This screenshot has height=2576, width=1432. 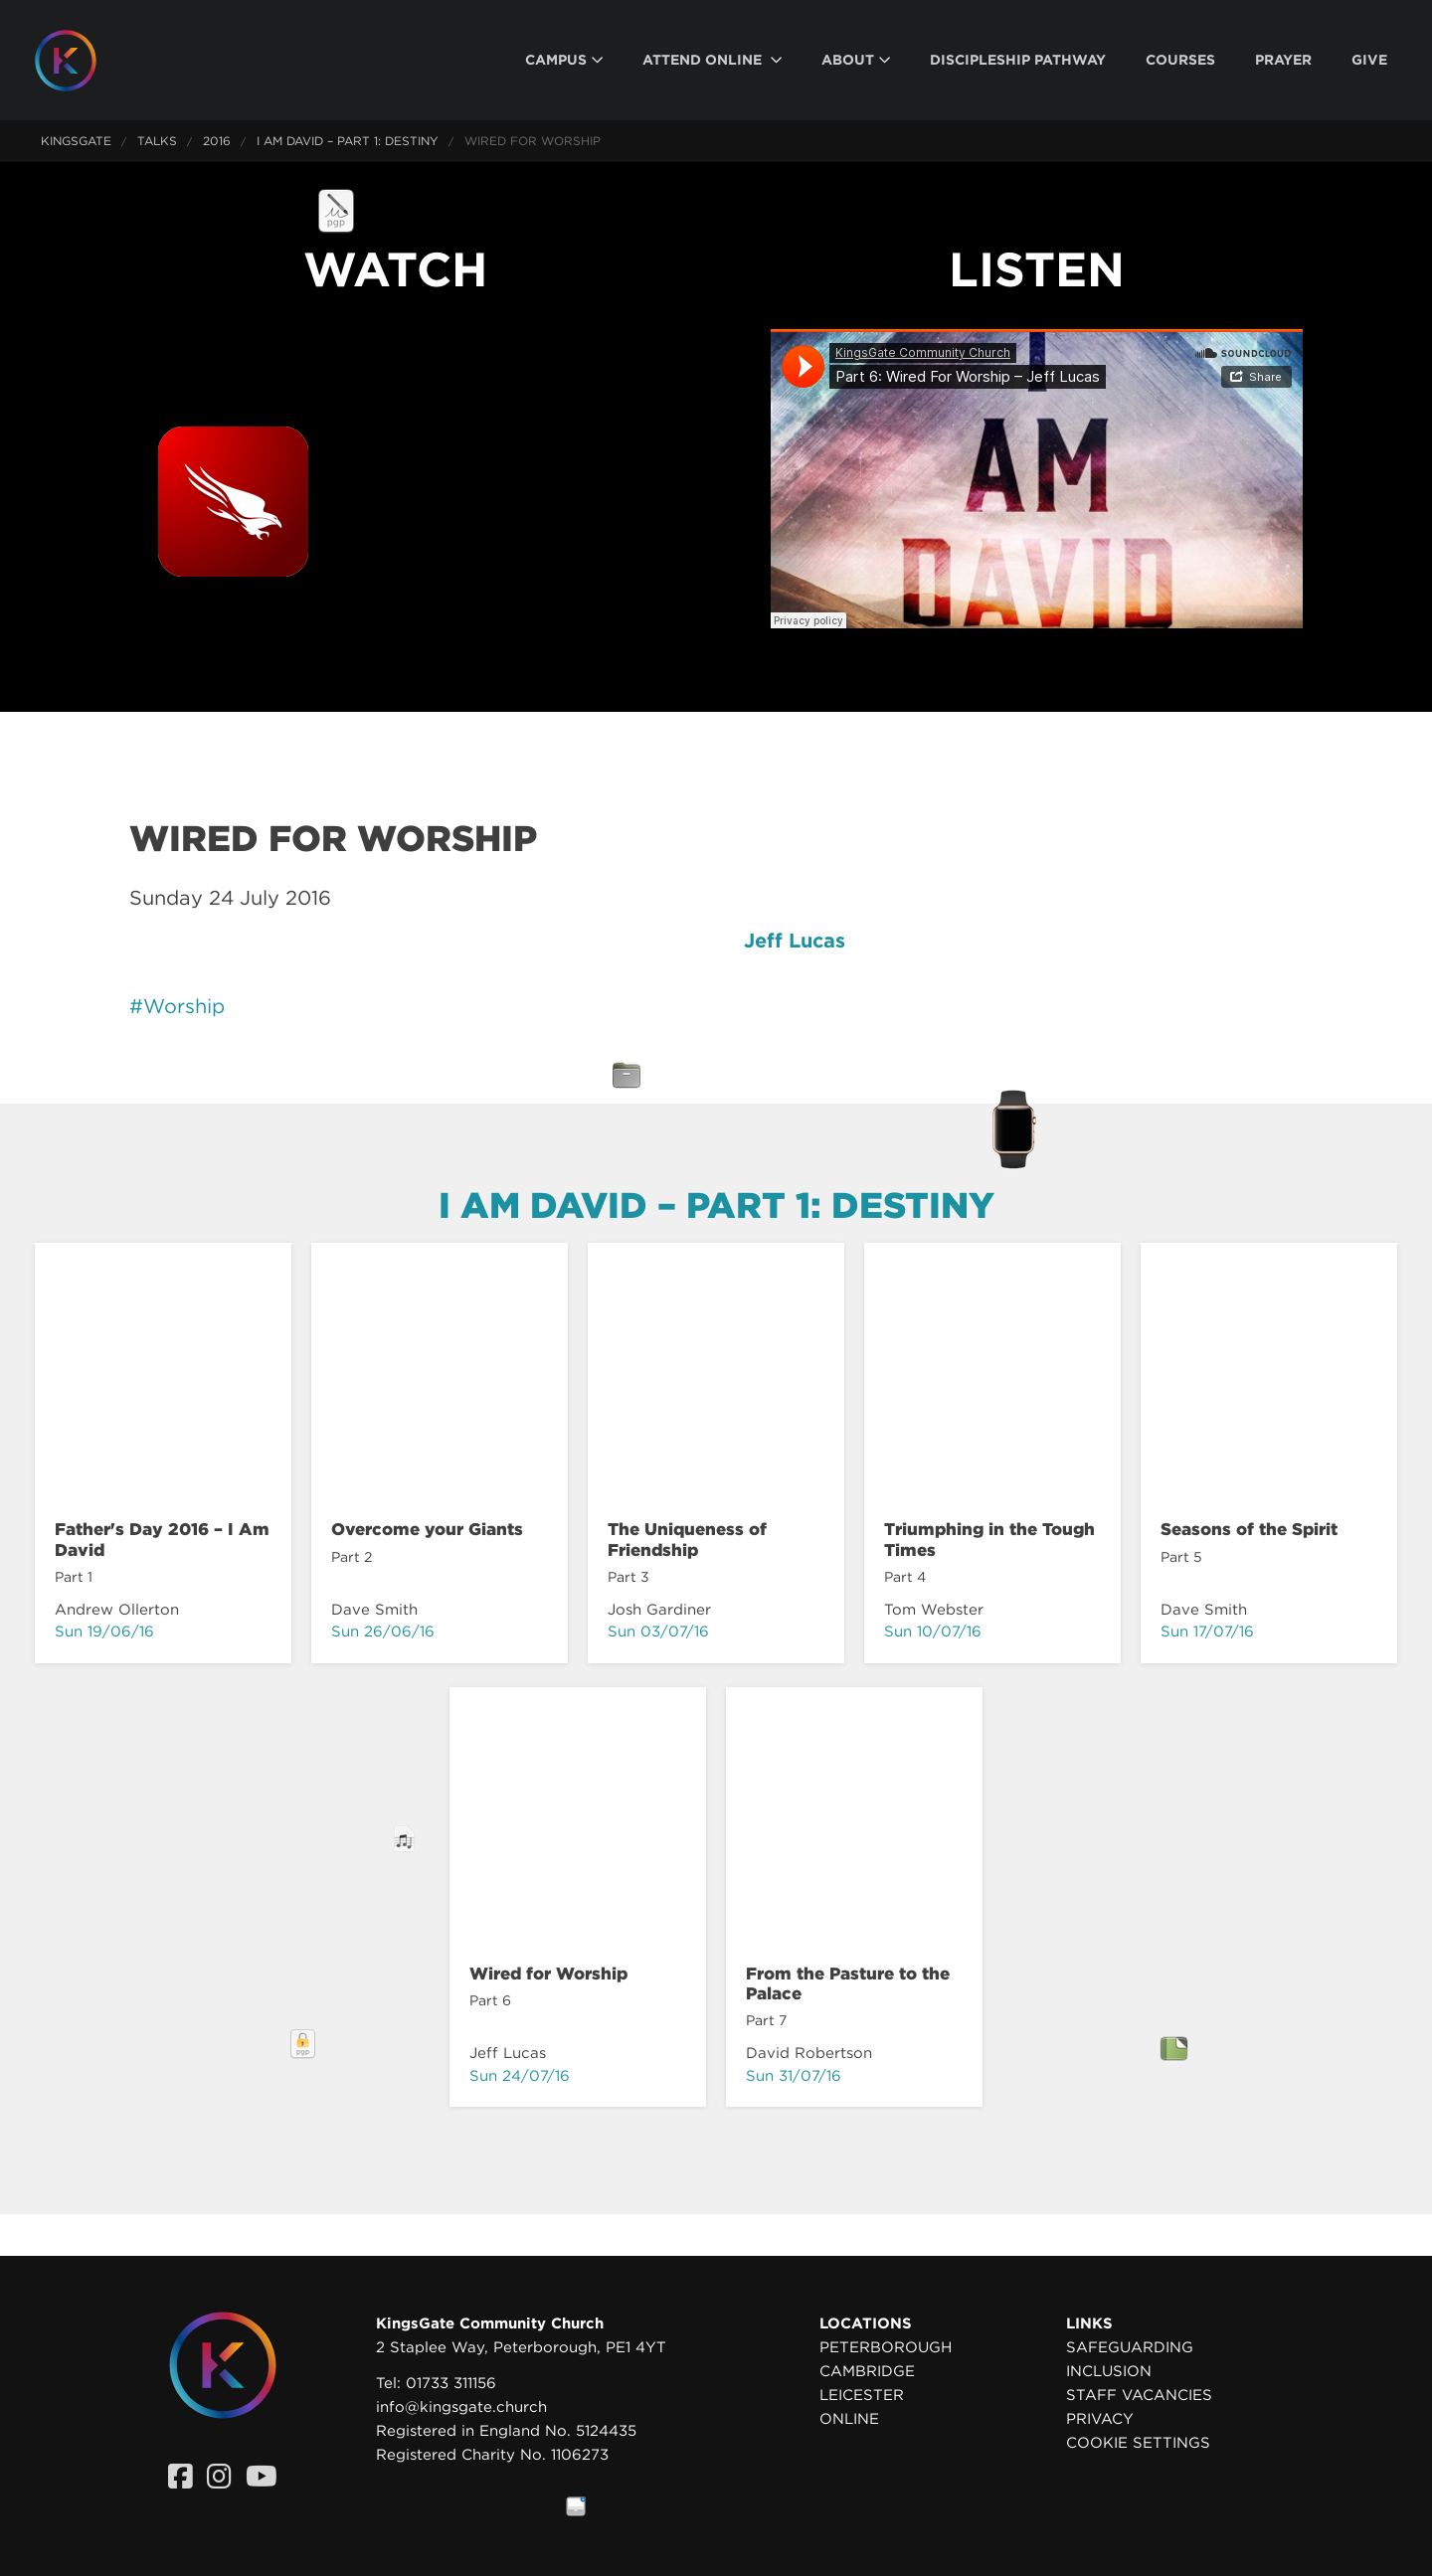 What do you see at coordinates (302, 2043) in the screenshot?
I see `a pgp-encrypted file` at bounding box center [302, 2043].